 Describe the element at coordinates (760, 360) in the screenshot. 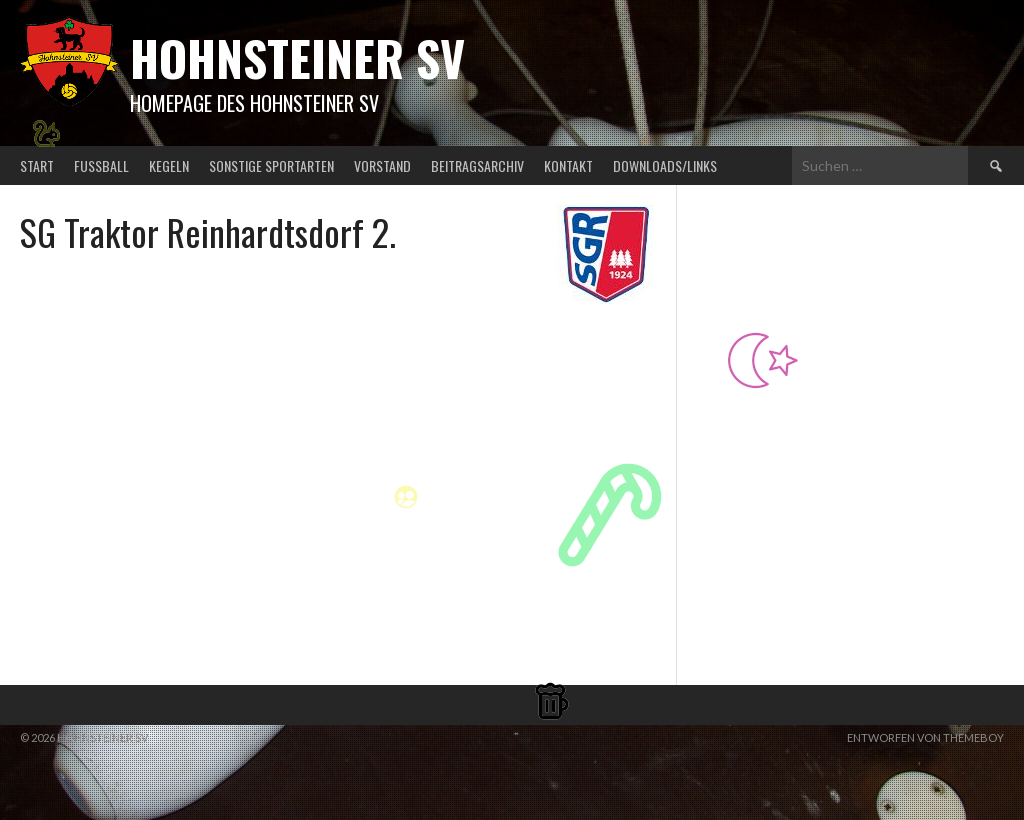

I see `indicates islamic religious content or settings` at that location.